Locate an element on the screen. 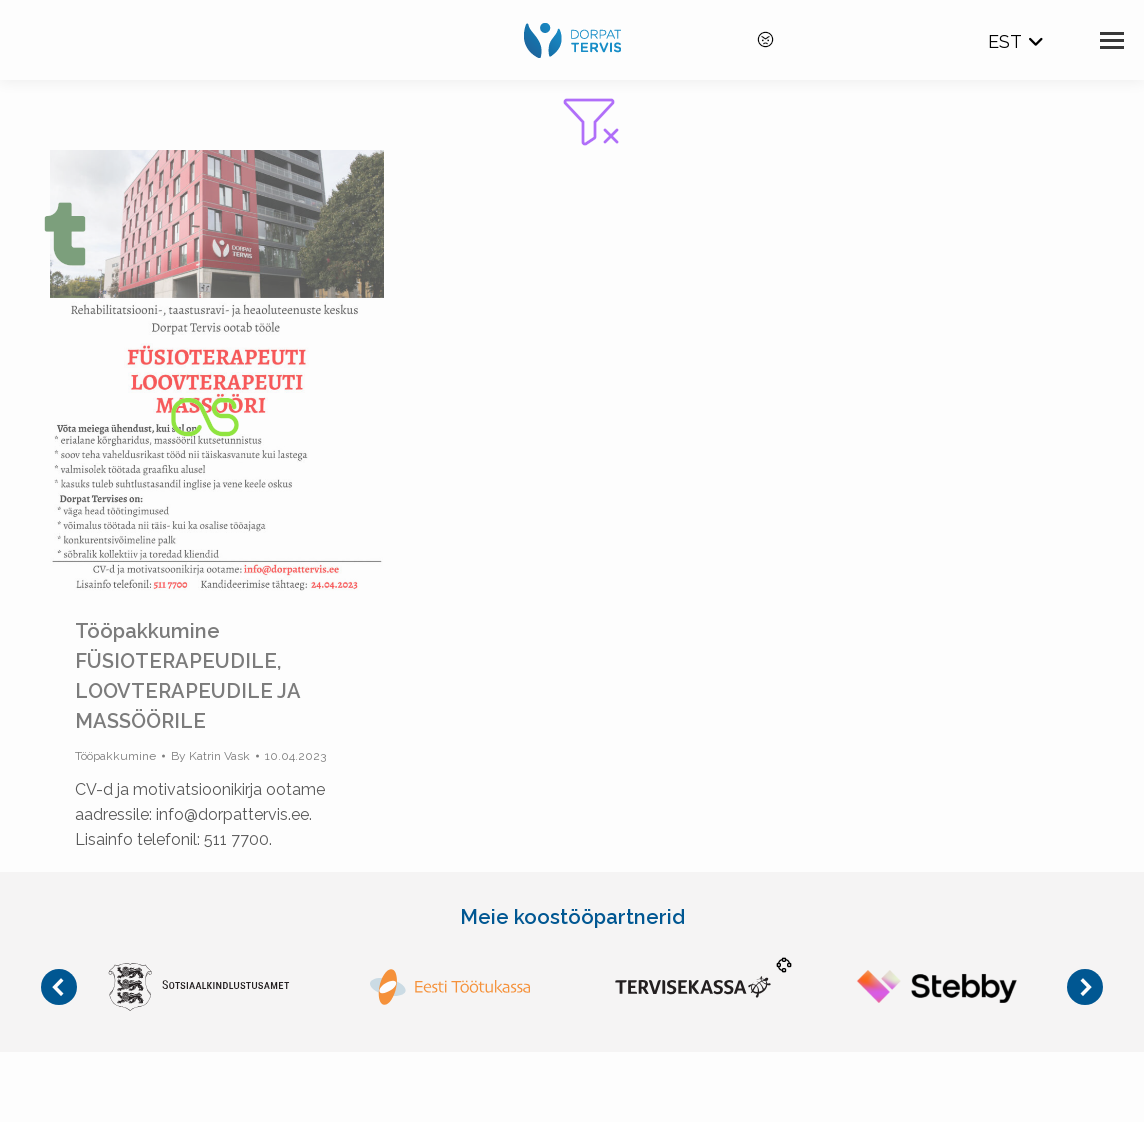 The height and width of the screenshot is (1122, 1144). connect to Last.fm account is located at coordinates (205, 416).